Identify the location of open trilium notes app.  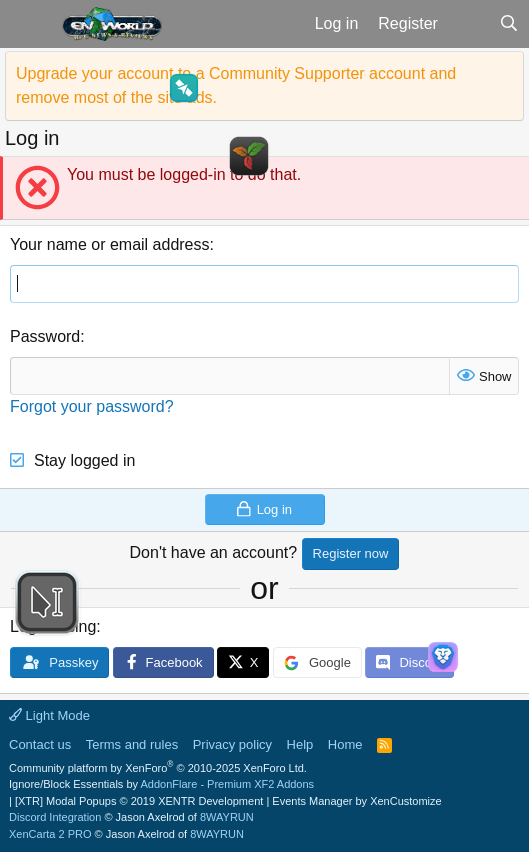
(249, 156).